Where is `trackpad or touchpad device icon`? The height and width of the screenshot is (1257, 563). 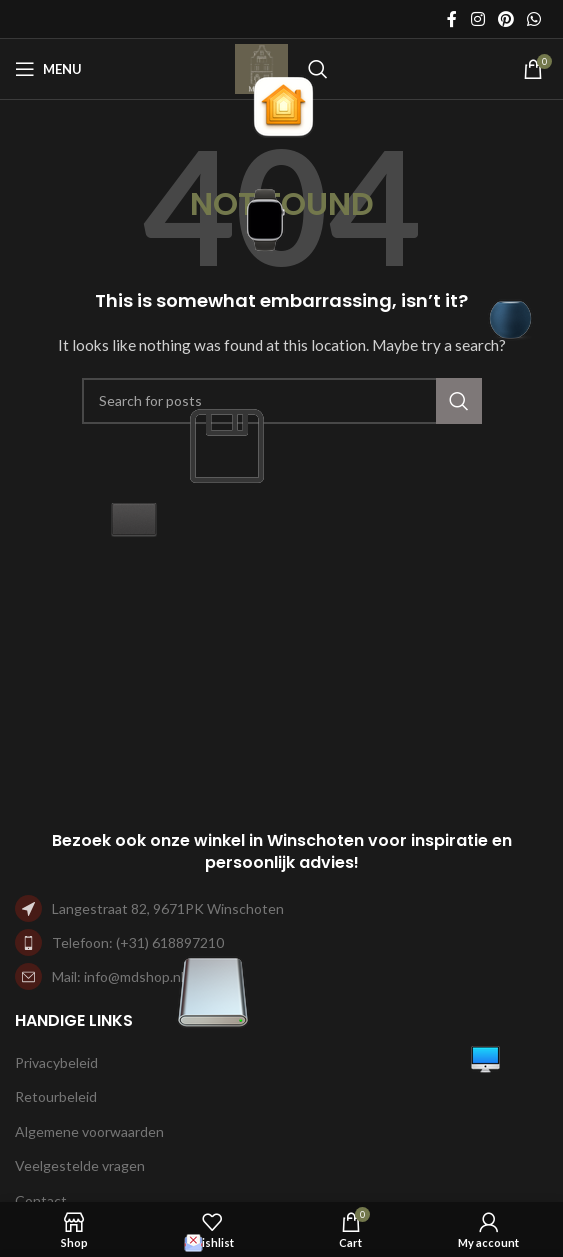
trackpad or touchpad device icon is located at coordinates (134, 519).